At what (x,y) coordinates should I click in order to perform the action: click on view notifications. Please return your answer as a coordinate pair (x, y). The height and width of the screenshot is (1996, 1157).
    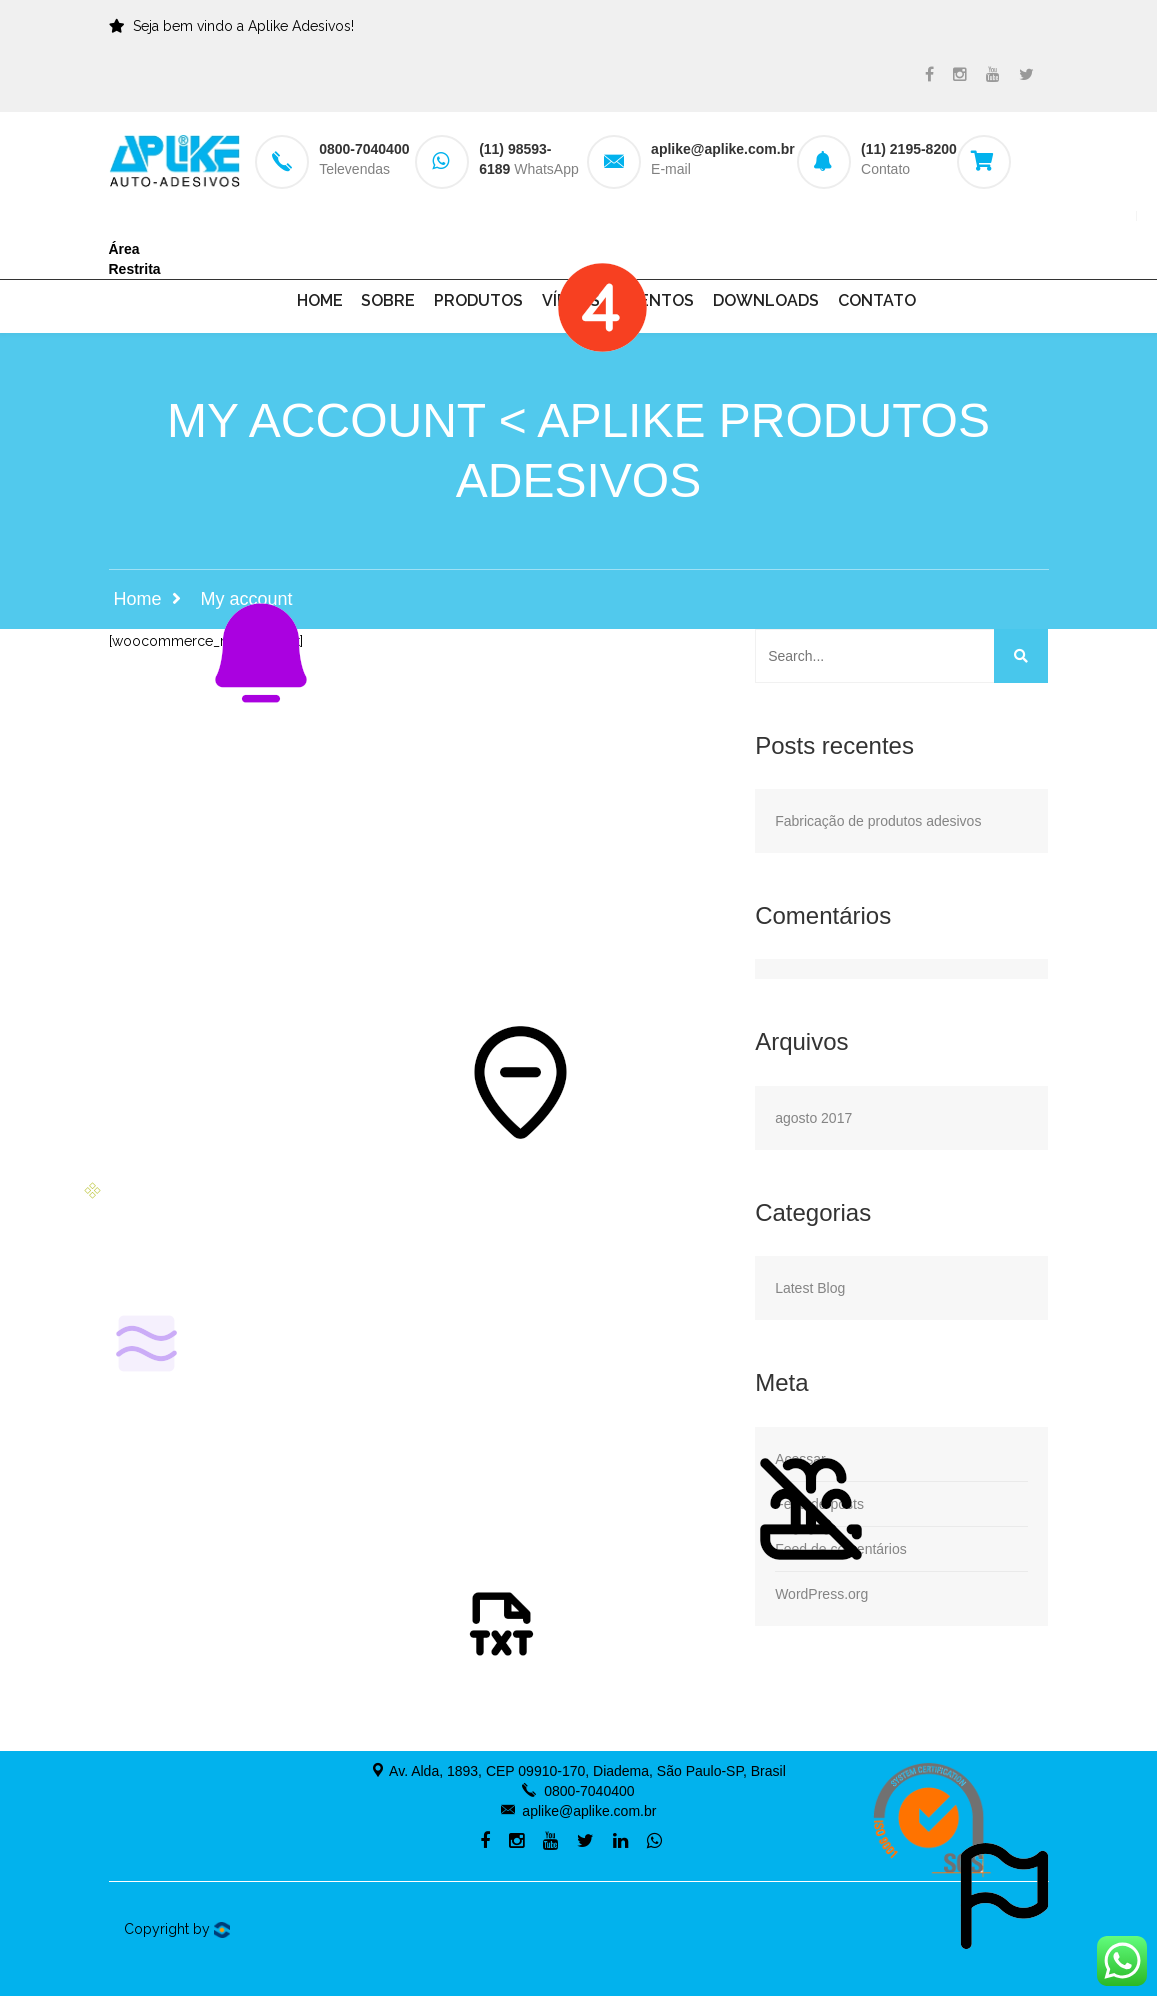
    Looking at the image, I should click on (261, 653).